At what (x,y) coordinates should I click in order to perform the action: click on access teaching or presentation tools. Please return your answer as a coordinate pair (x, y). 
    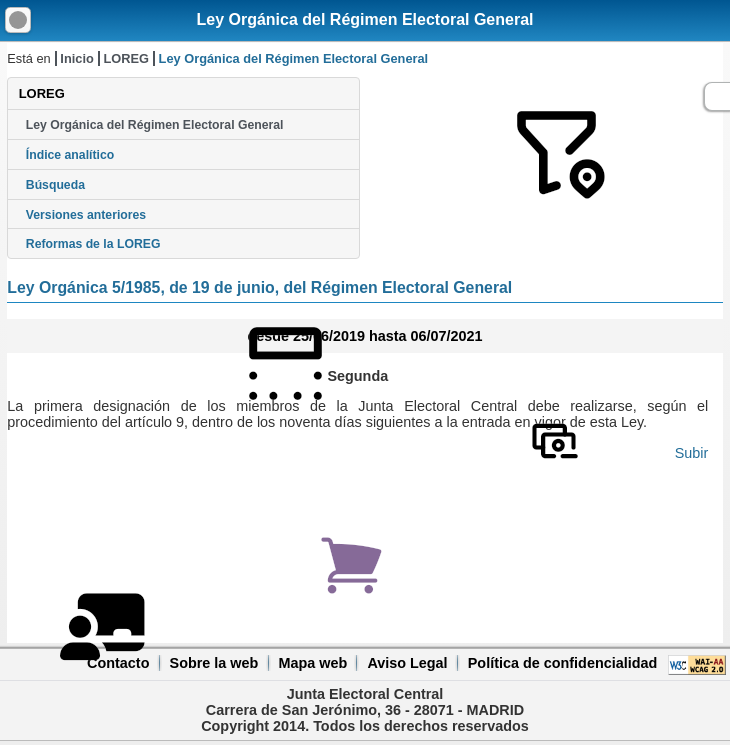
    Looking at the image, I should click on (104, 624).